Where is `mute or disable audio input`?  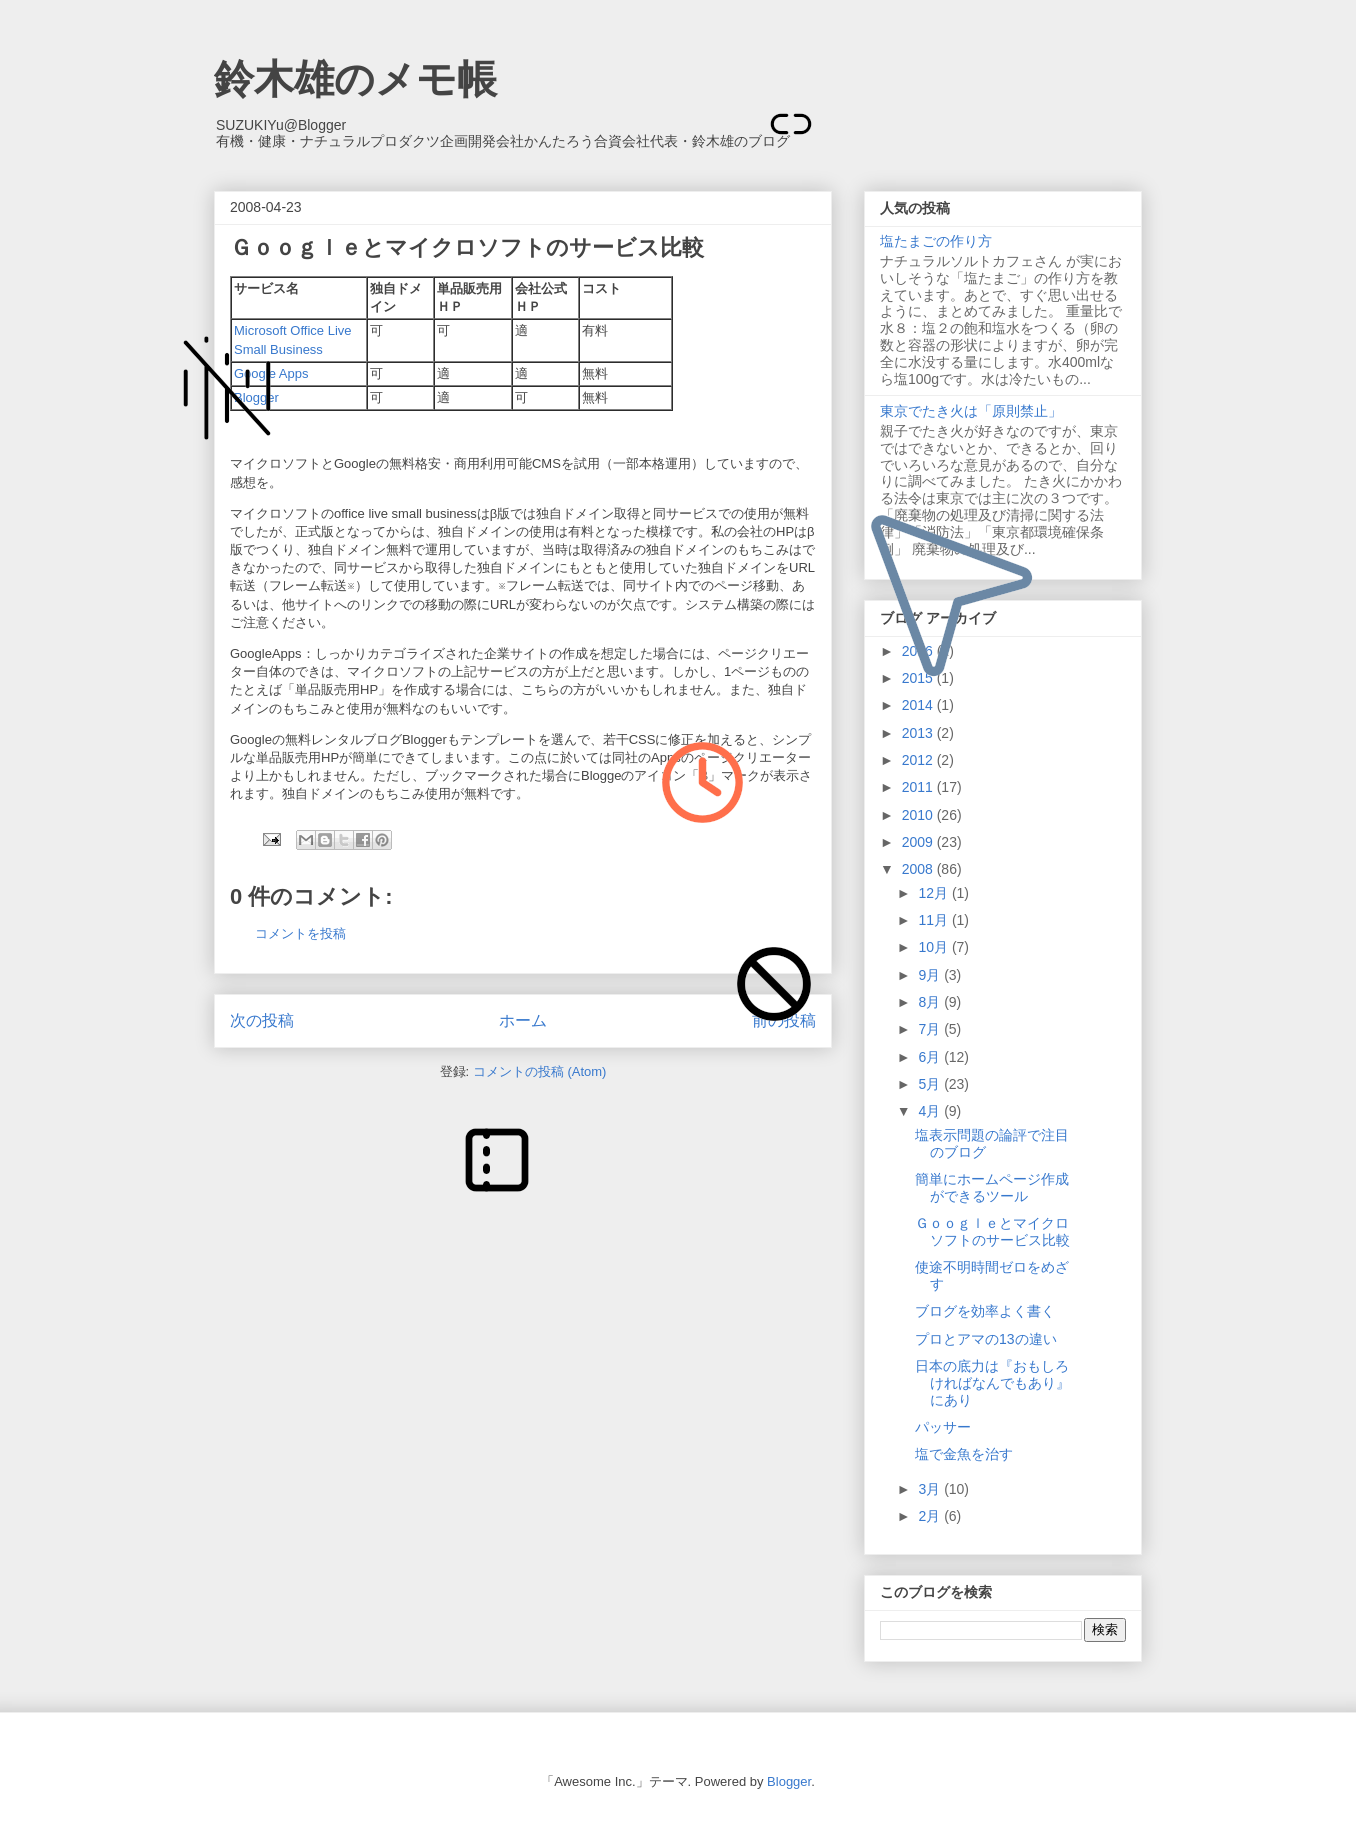 mute or disable audio input is located at coordinates (227, 388).